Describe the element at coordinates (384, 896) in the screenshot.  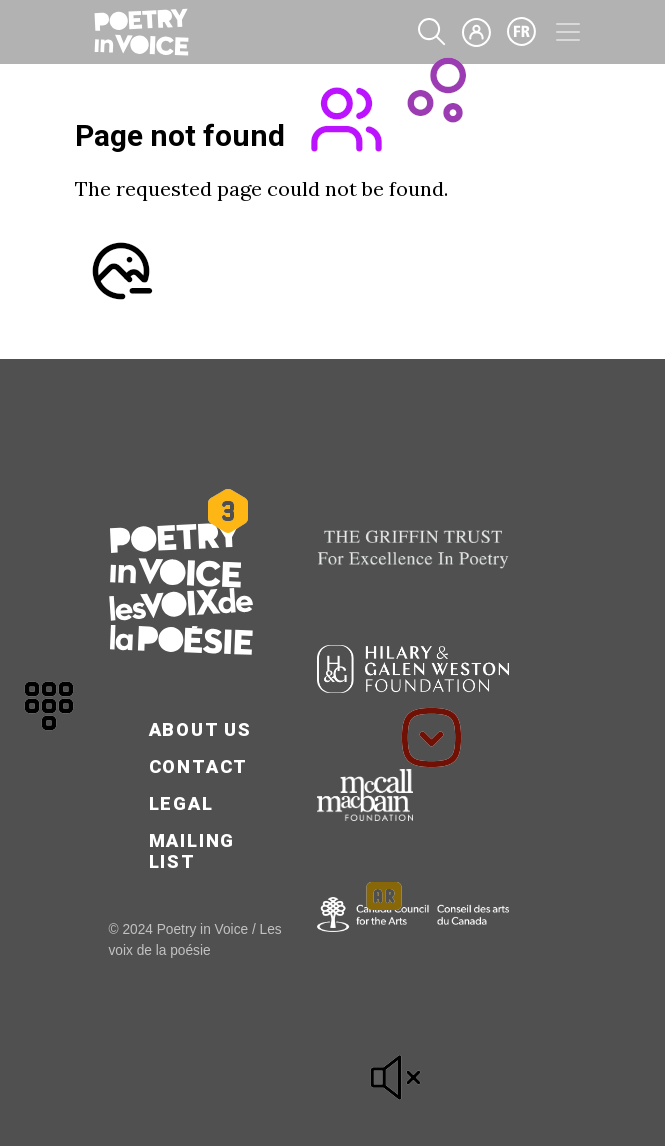
I see `indicates augmented reality feature available` at that location.